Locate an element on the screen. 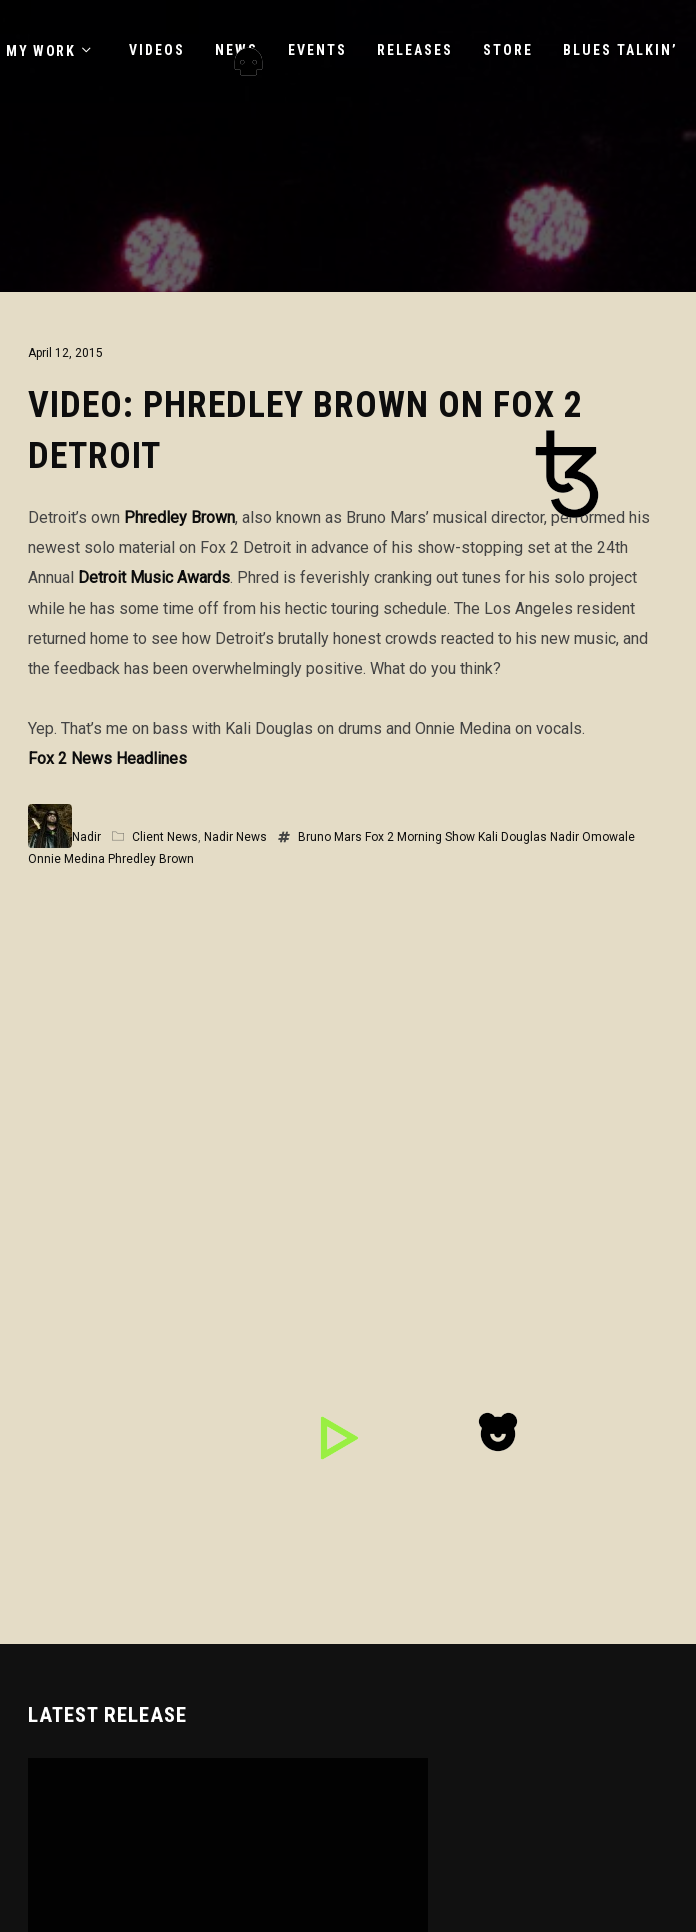 The height and width of the screenshot is (1932, 696). smiling bear mascot or brand logo is located at coordinates (498, 1432).